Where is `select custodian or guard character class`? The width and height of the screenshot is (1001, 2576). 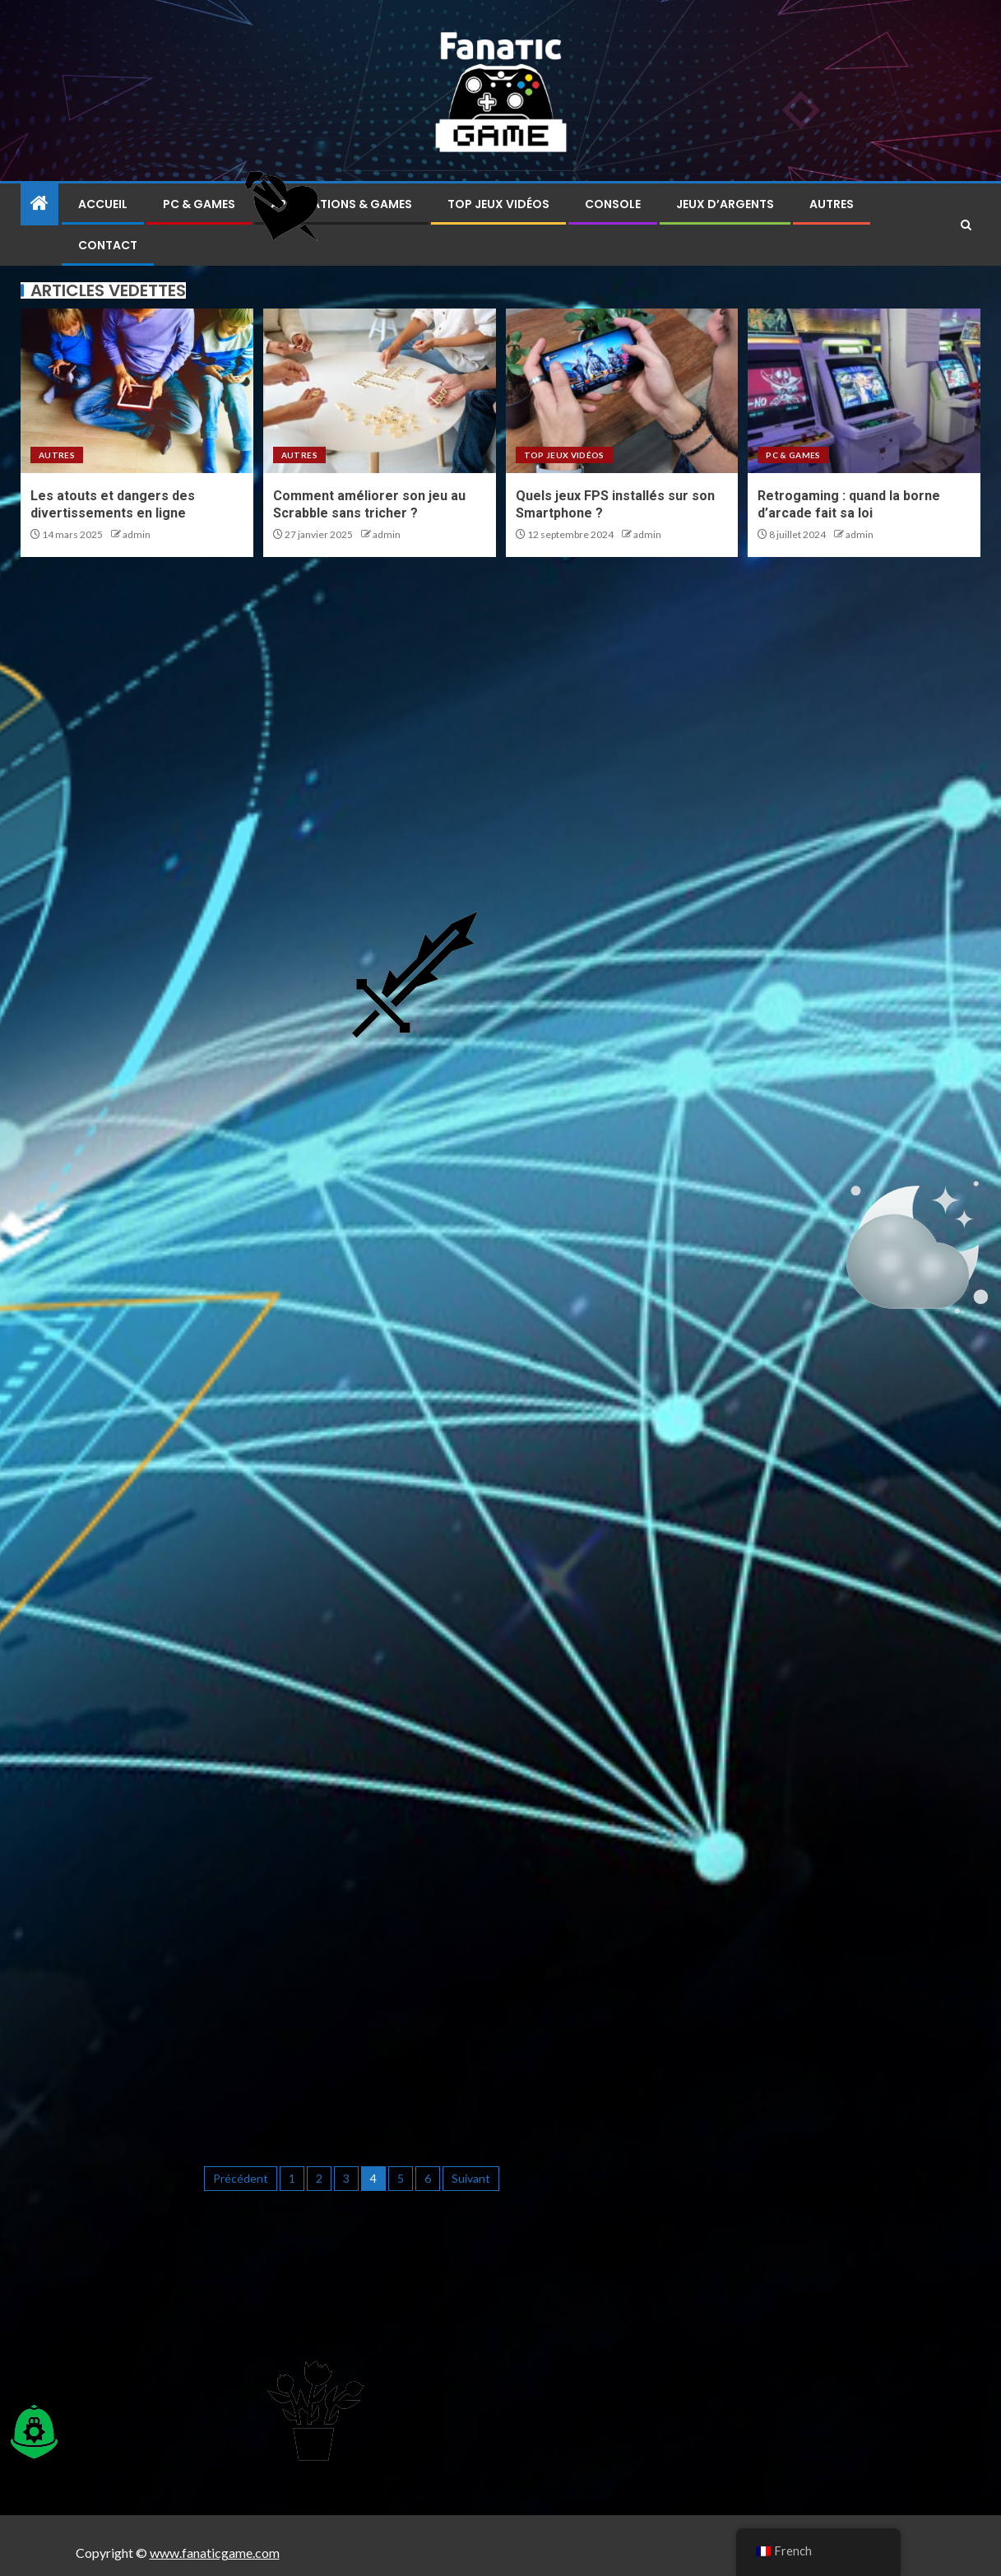 select custodian or guard character class is located at coordinates (34, 2431).